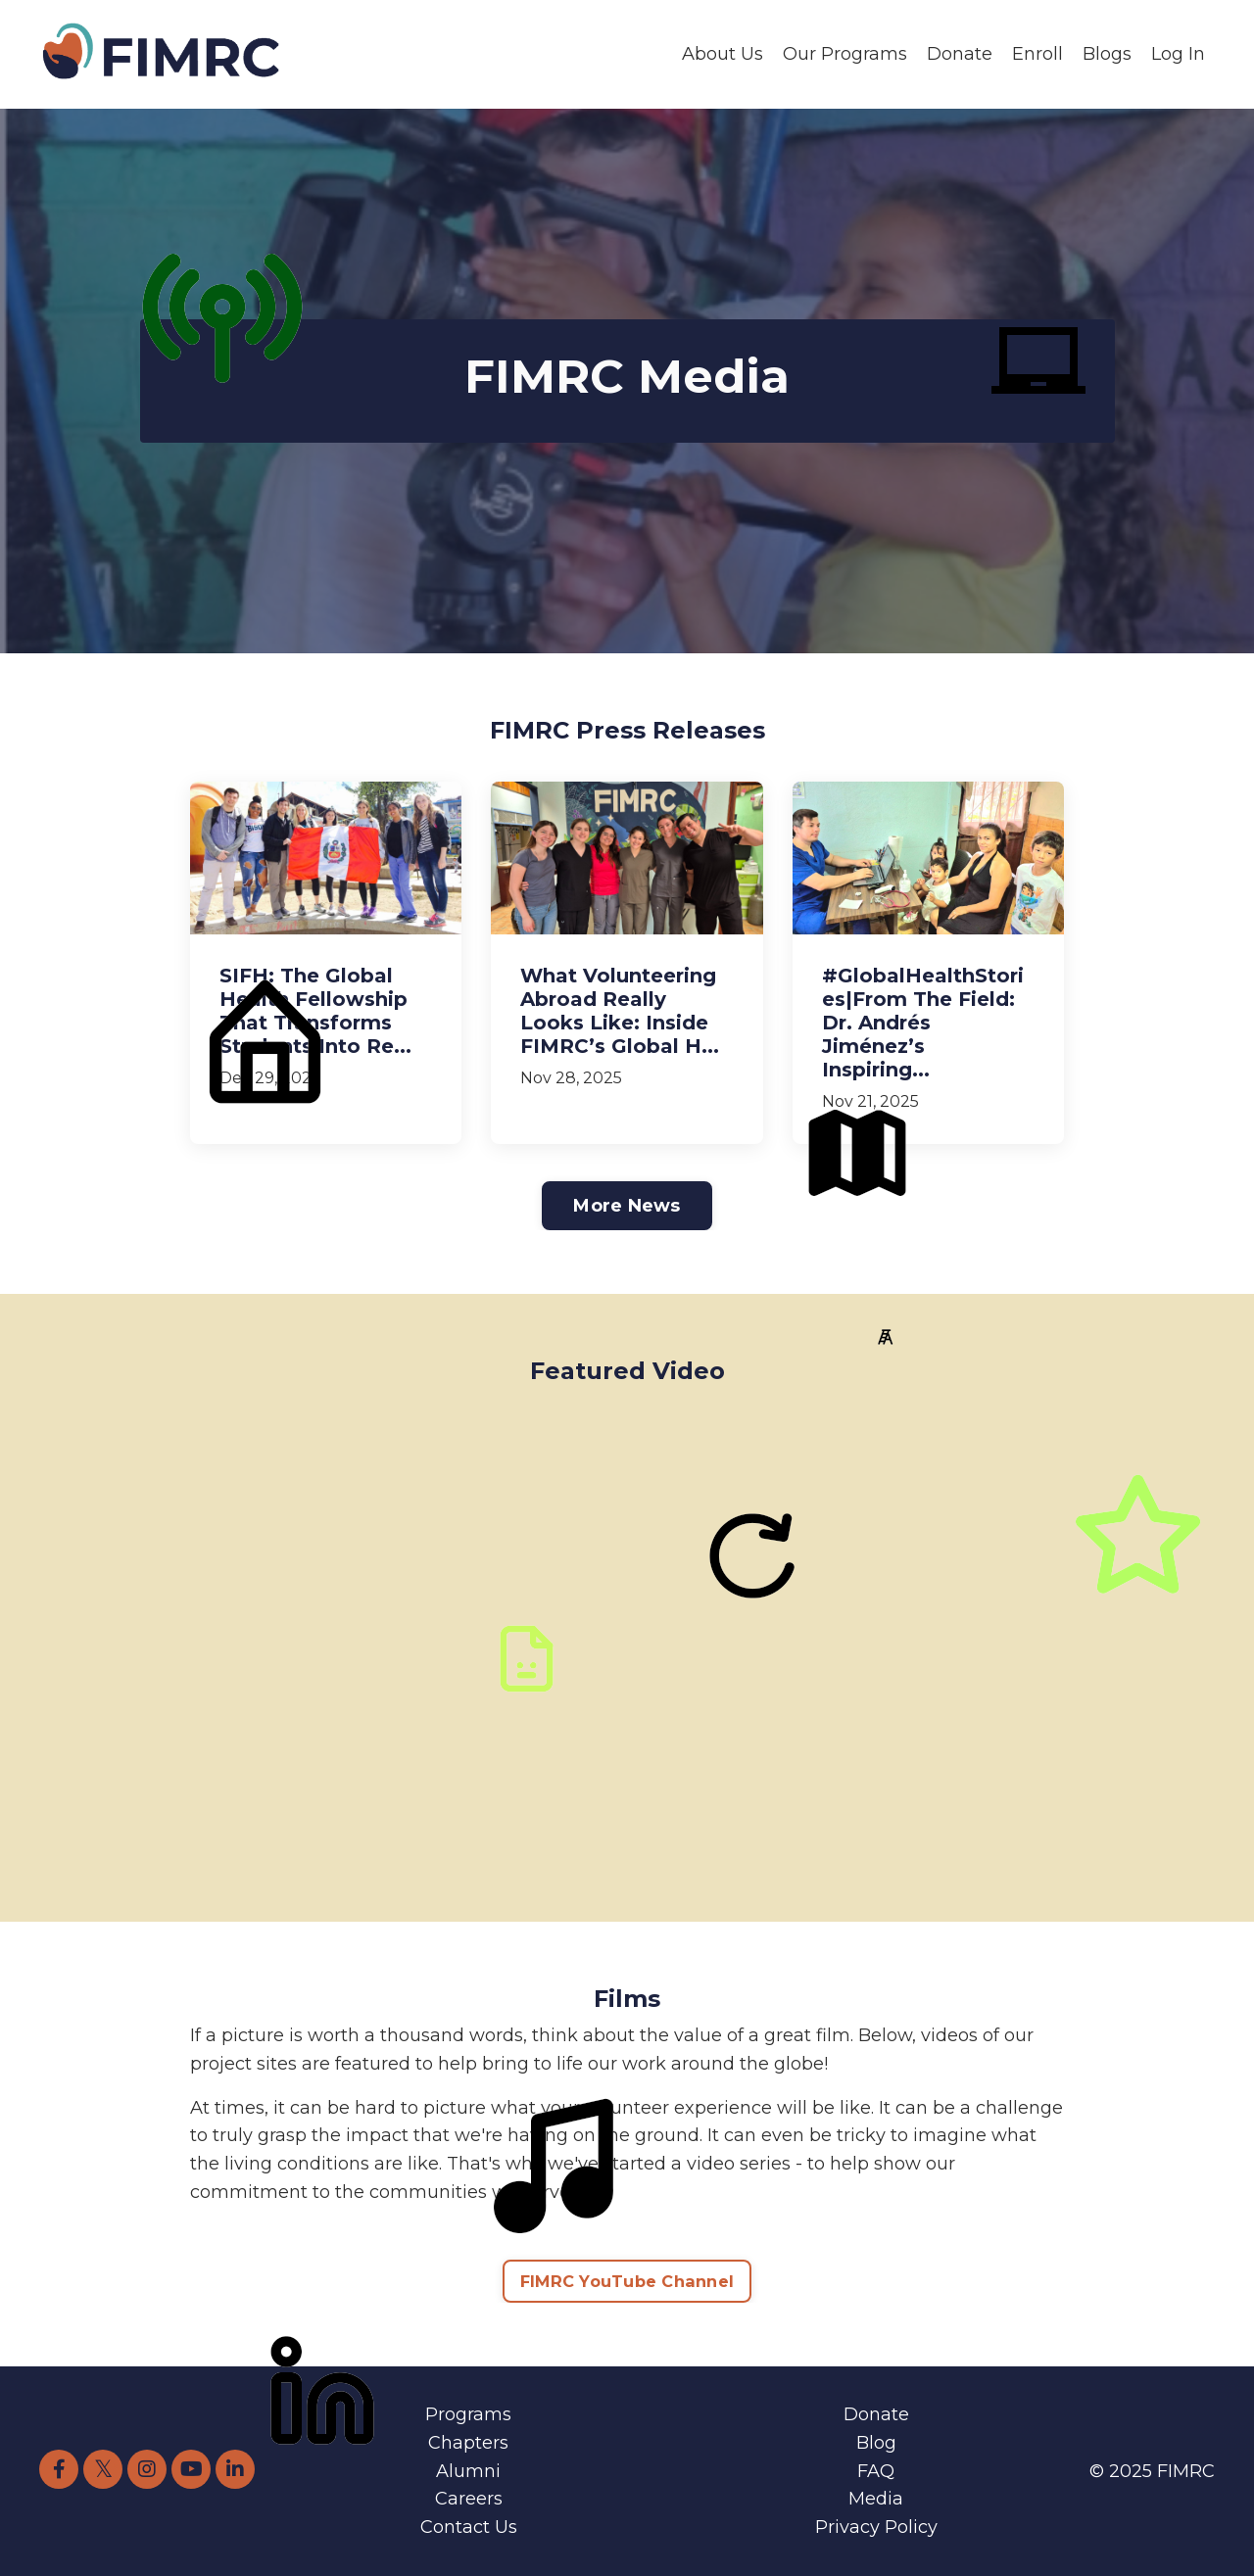  I want to click on open map view, so click(857, 1153).